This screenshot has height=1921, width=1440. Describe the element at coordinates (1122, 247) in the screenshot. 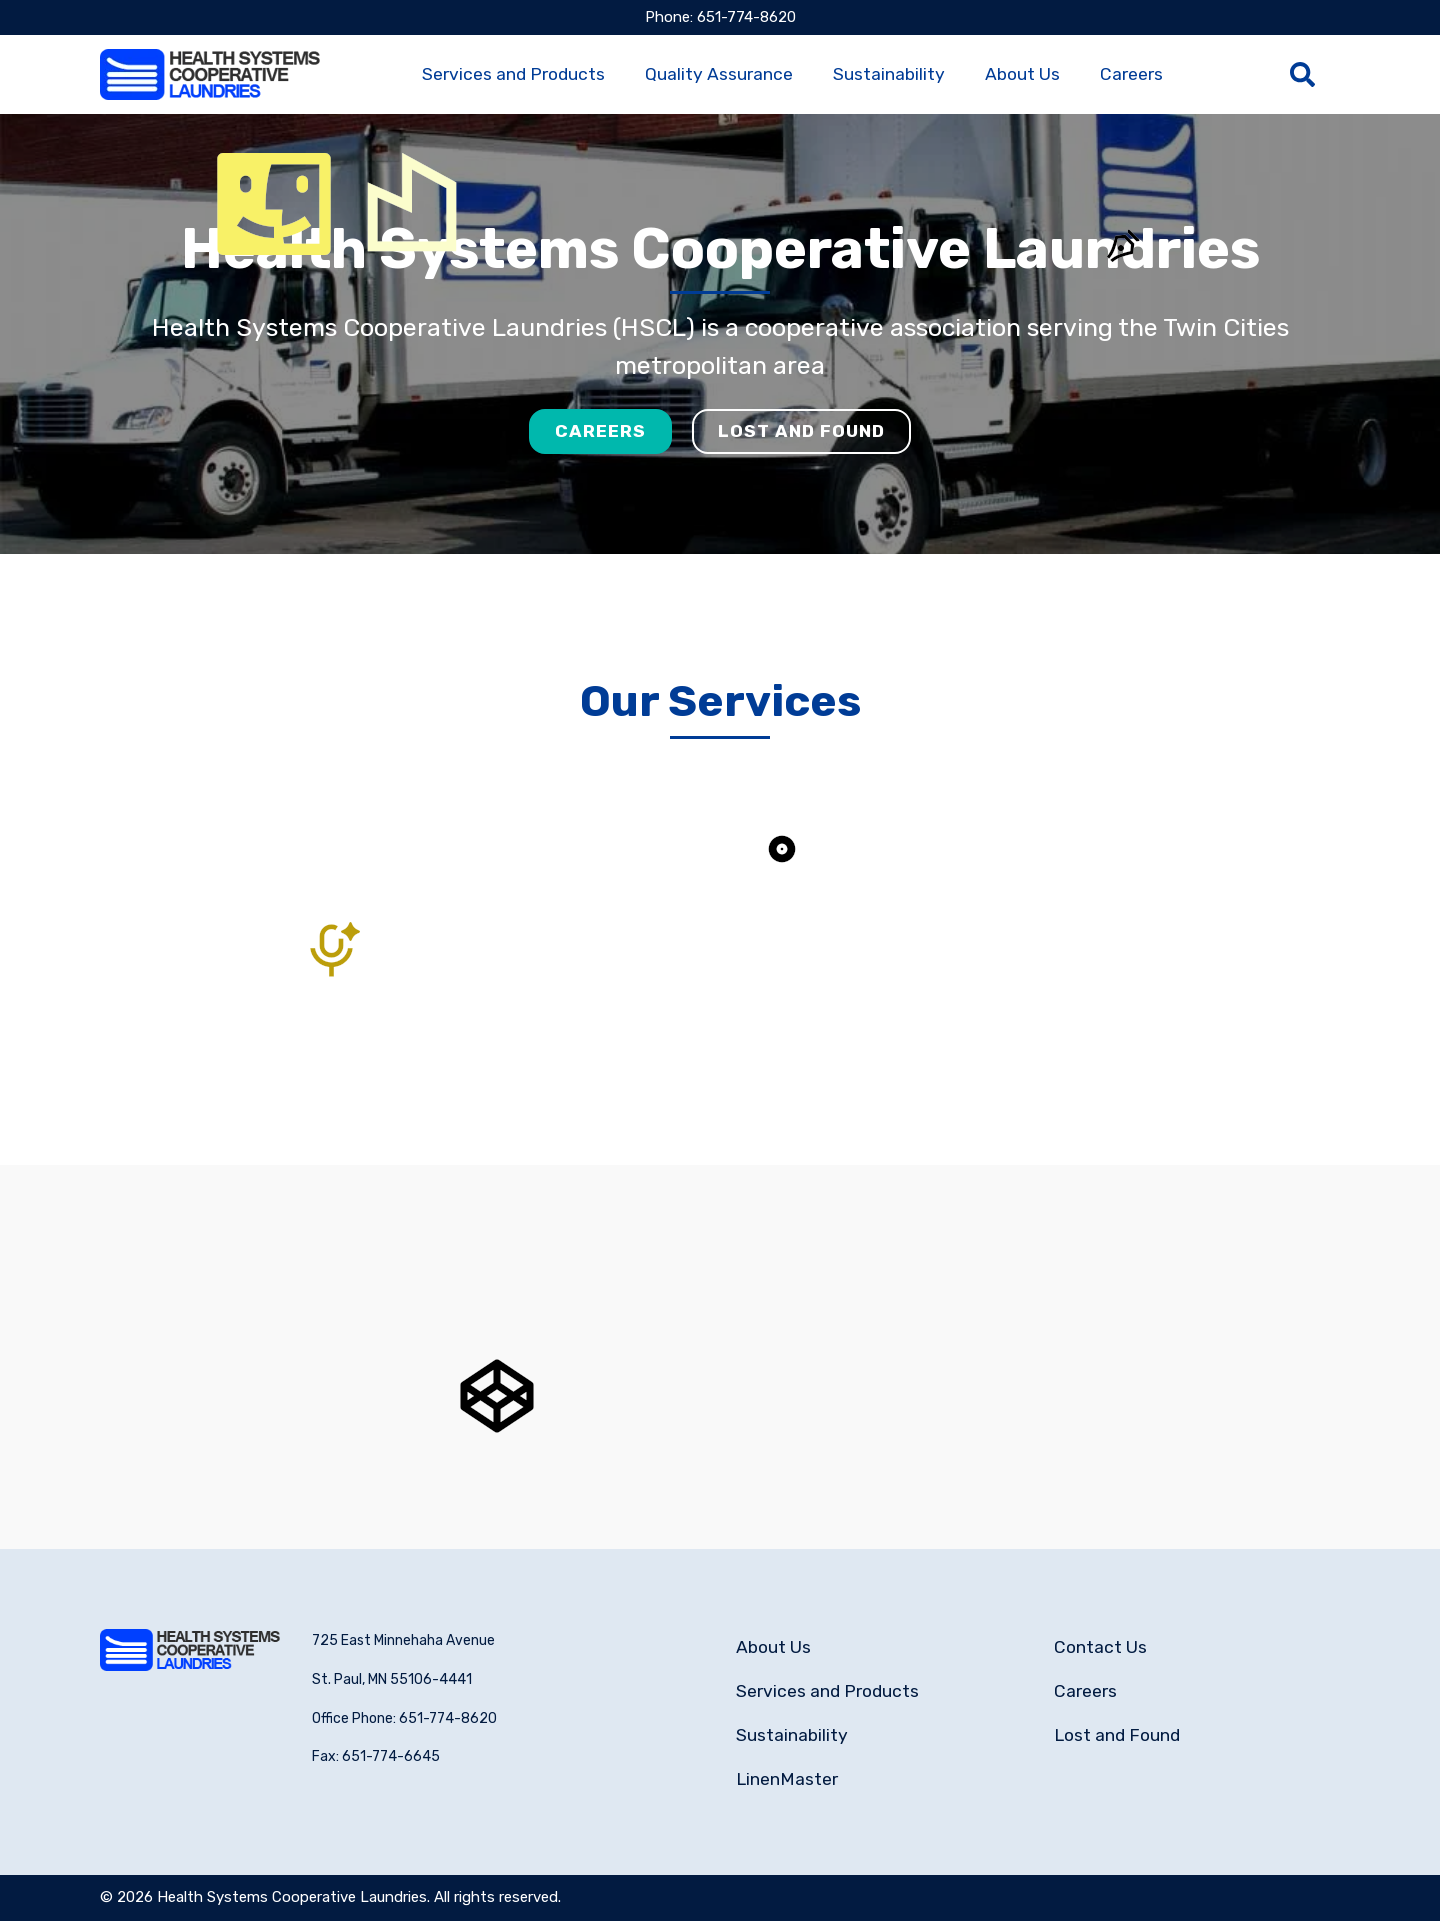

I see `access drawing or illustration tools` at that location.